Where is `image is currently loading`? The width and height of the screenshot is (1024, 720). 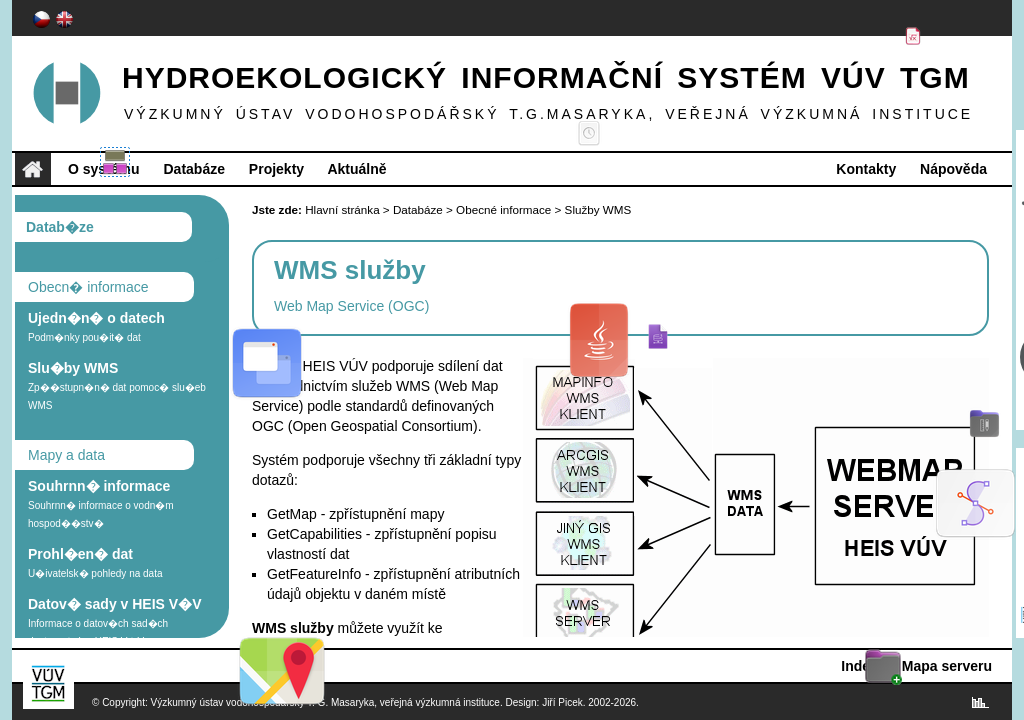 image is currently loading is located at coordinates (589, 133).